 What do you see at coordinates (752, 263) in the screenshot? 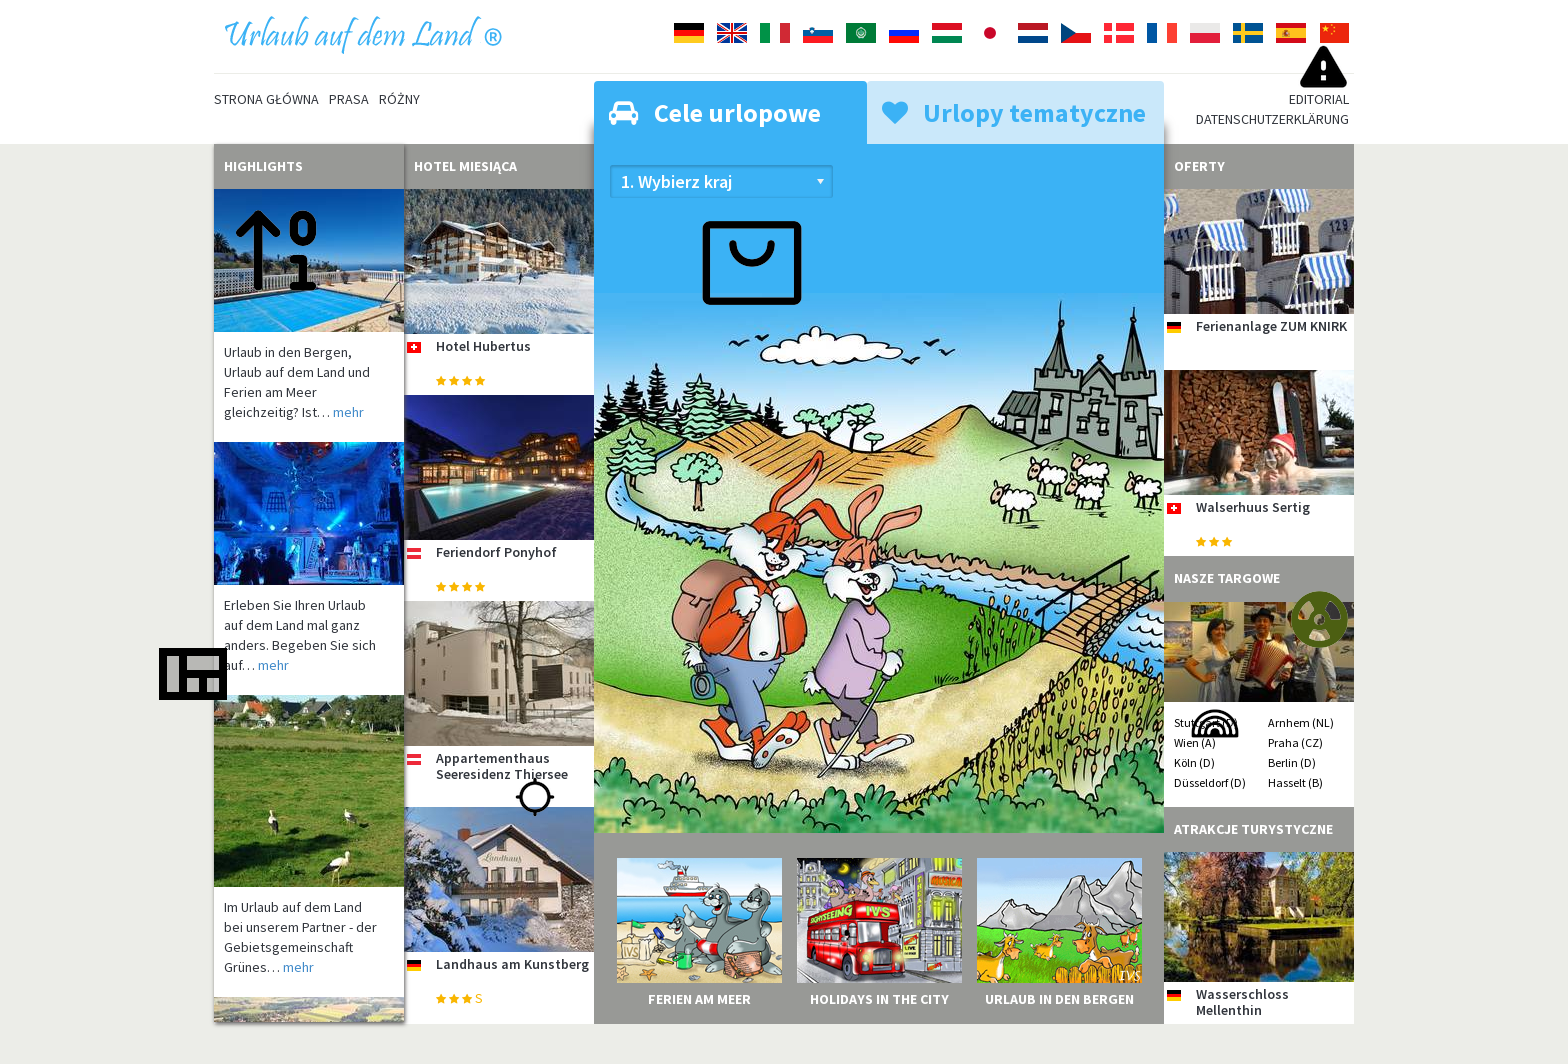
I see `view your shopping cart` at bounding box center [752, 263].